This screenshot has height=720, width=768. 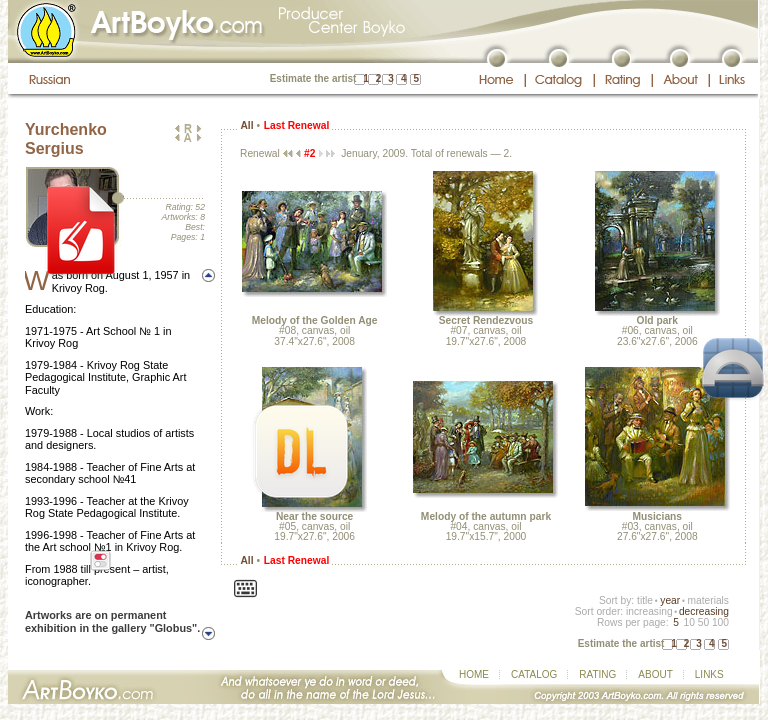 I want to click on open keyboard settings, so click(x=245, y=588).